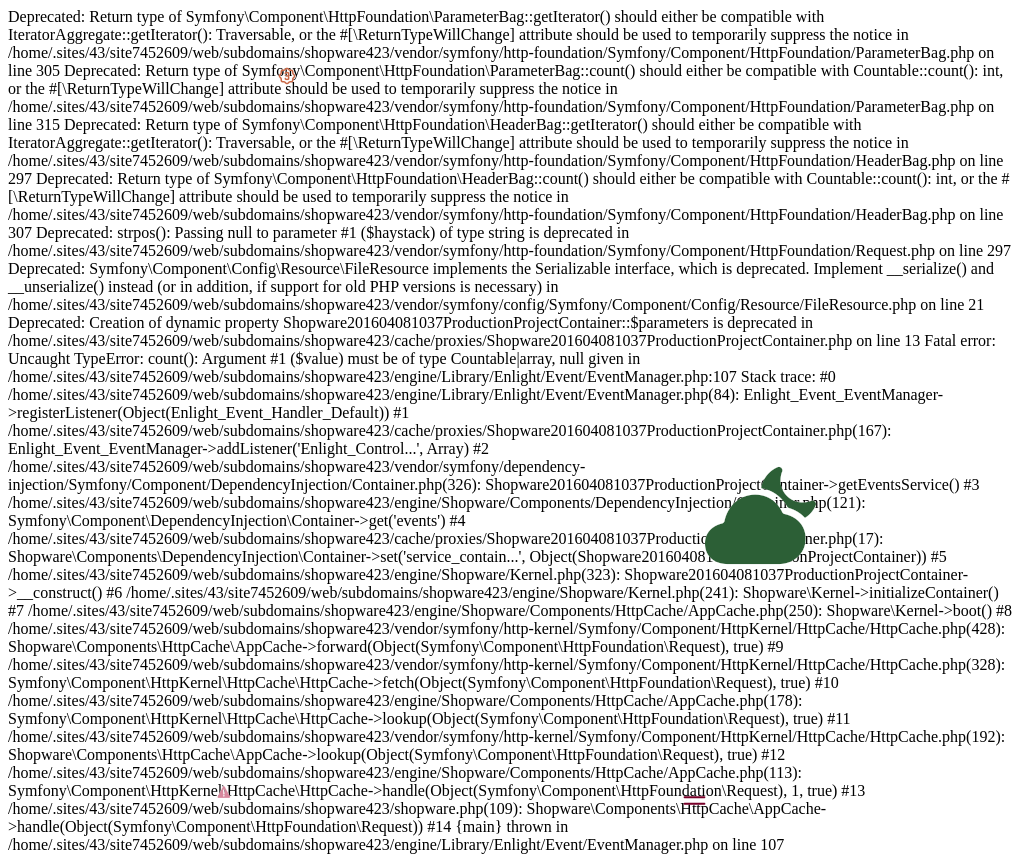  I want to click on indicates a warning or caution state, so click(224, 792).